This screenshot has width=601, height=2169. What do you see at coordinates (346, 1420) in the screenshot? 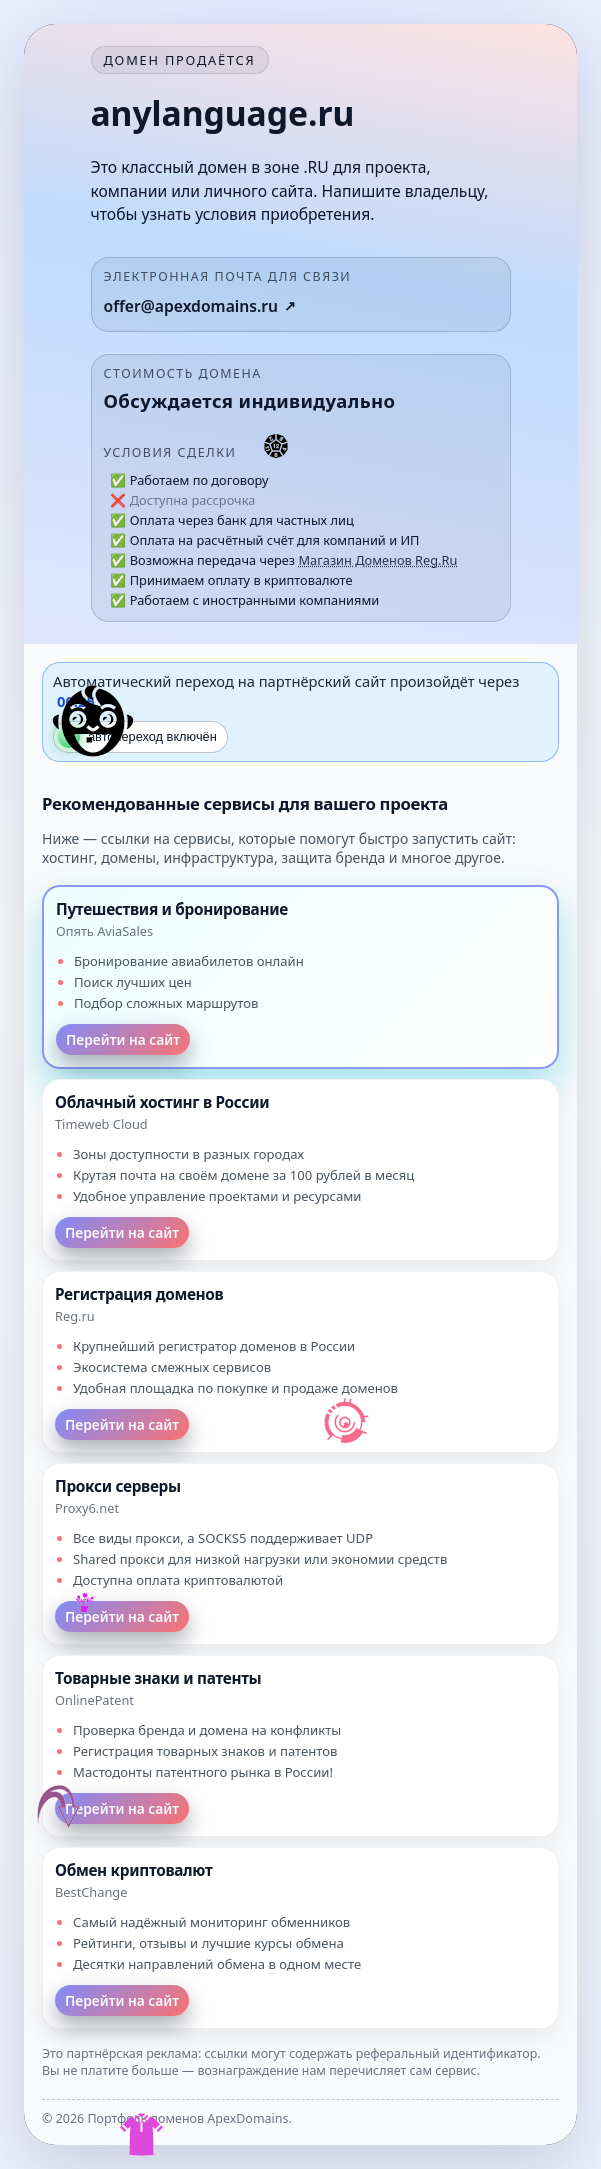
I see `access microscope or magnification tools` at bounding box center [346, 1420].